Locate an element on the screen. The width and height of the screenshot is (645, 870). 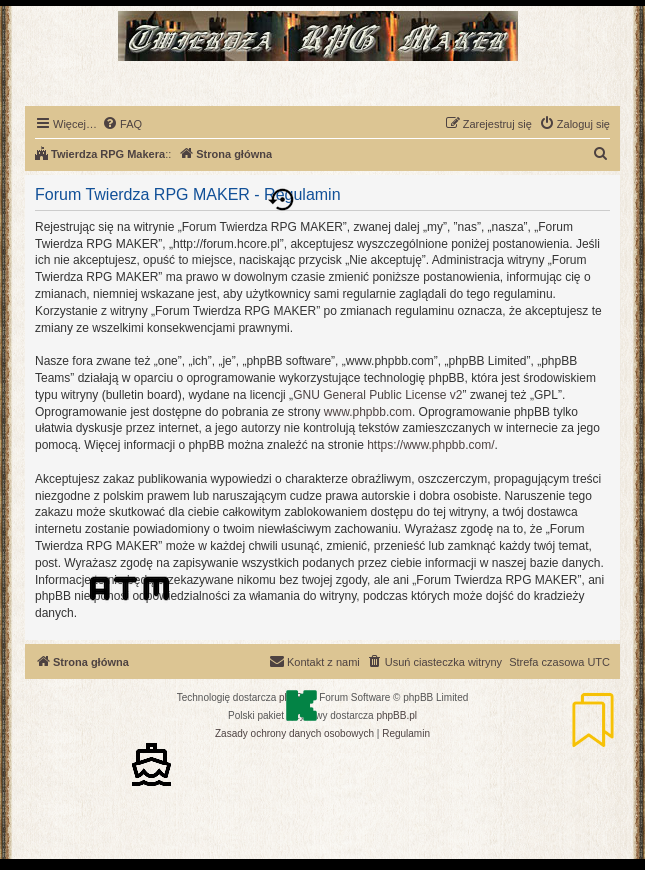
view your saved bookmarks is located at coordinates (593, 720).